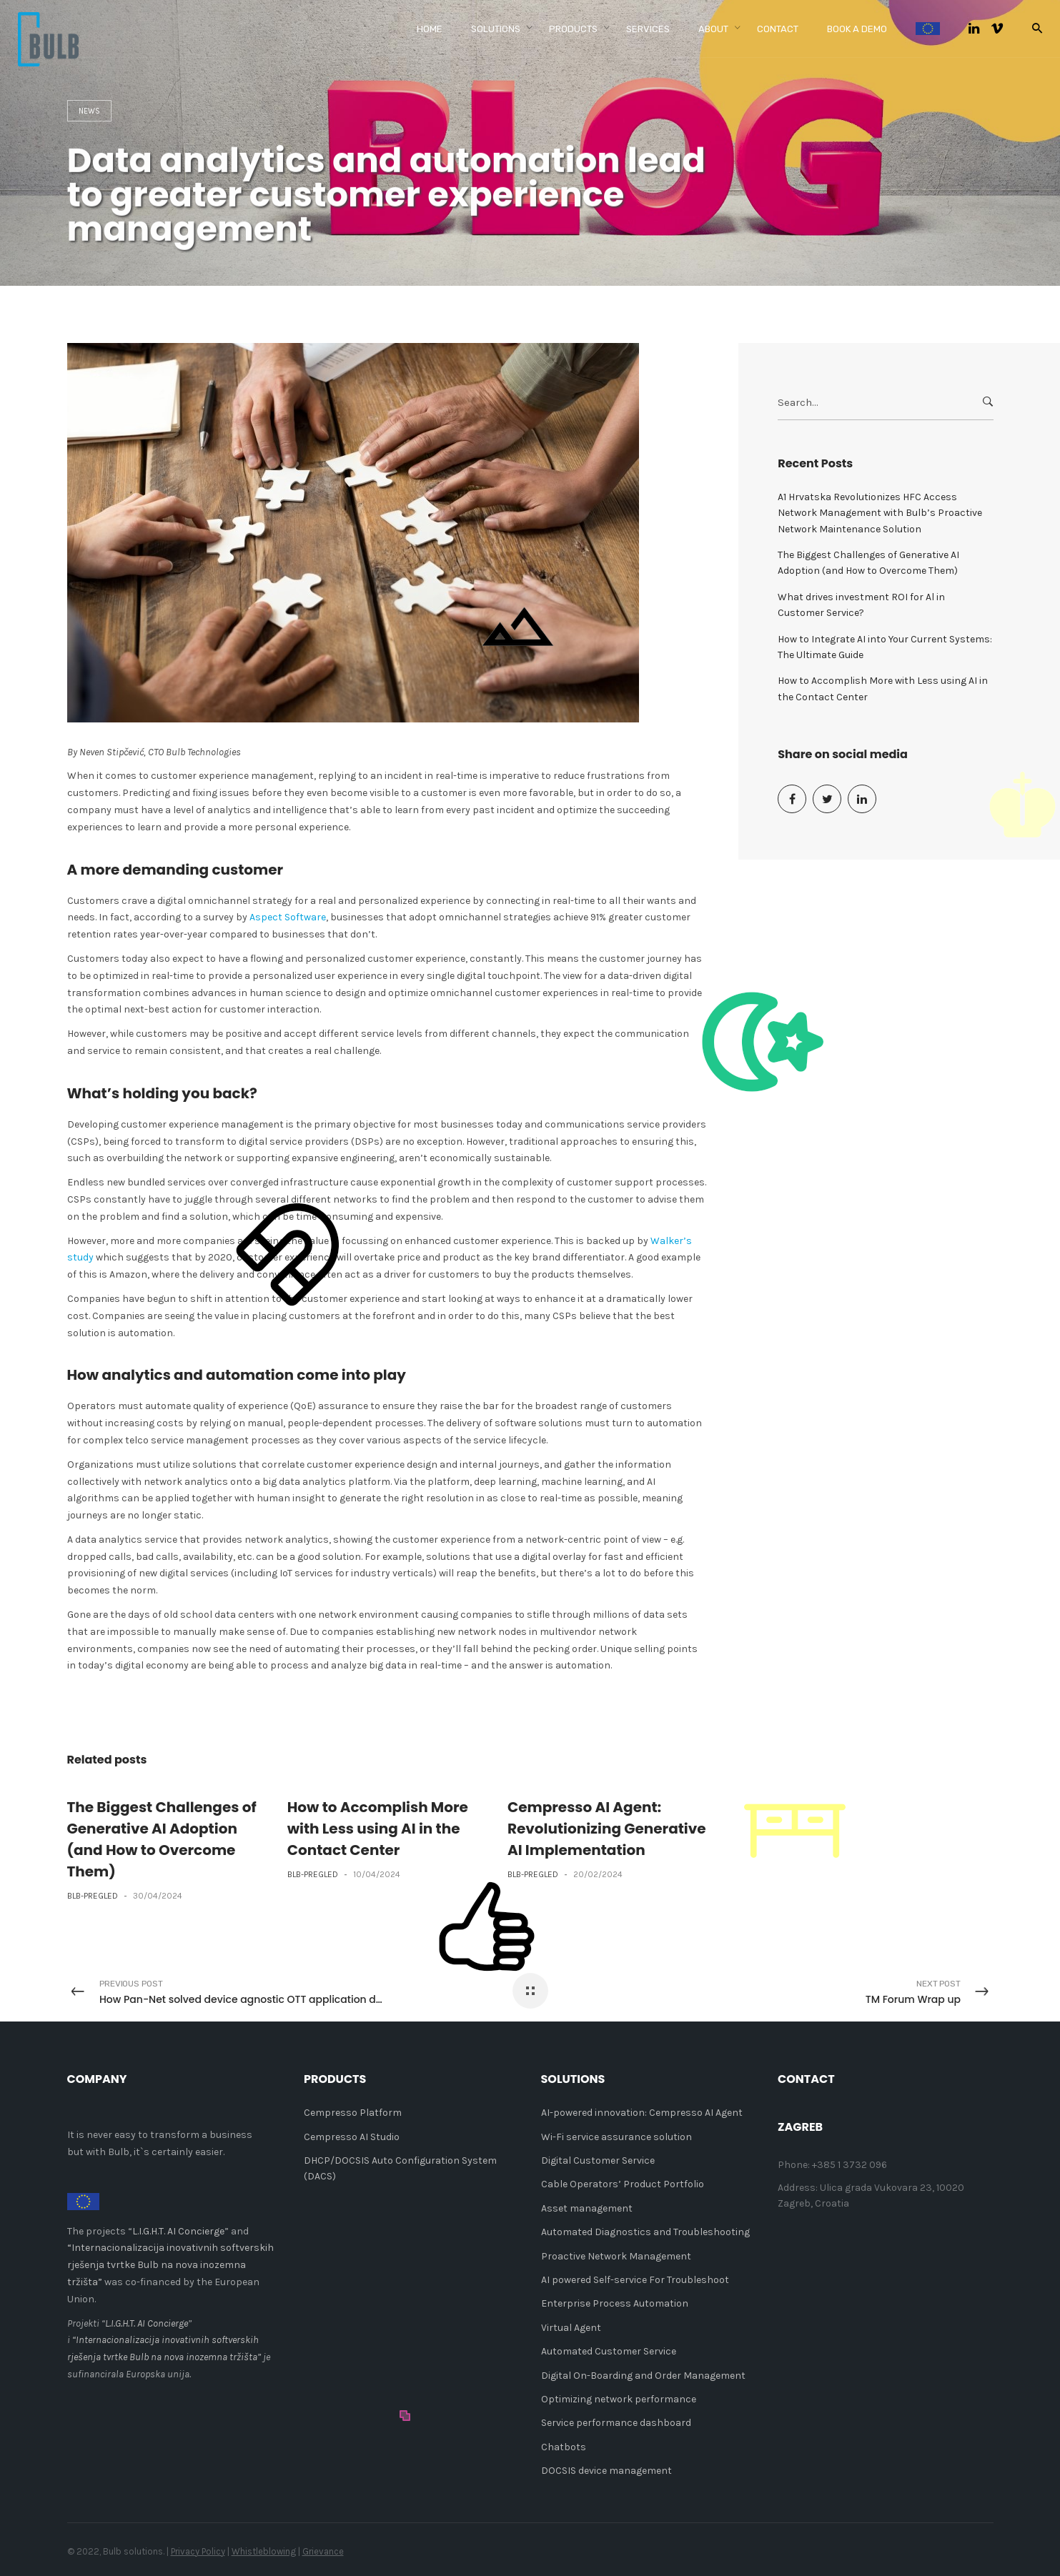  Describe the element at coordinates (405, 2415) in the screenshot. I see `merge or combine selected objects` at that location.